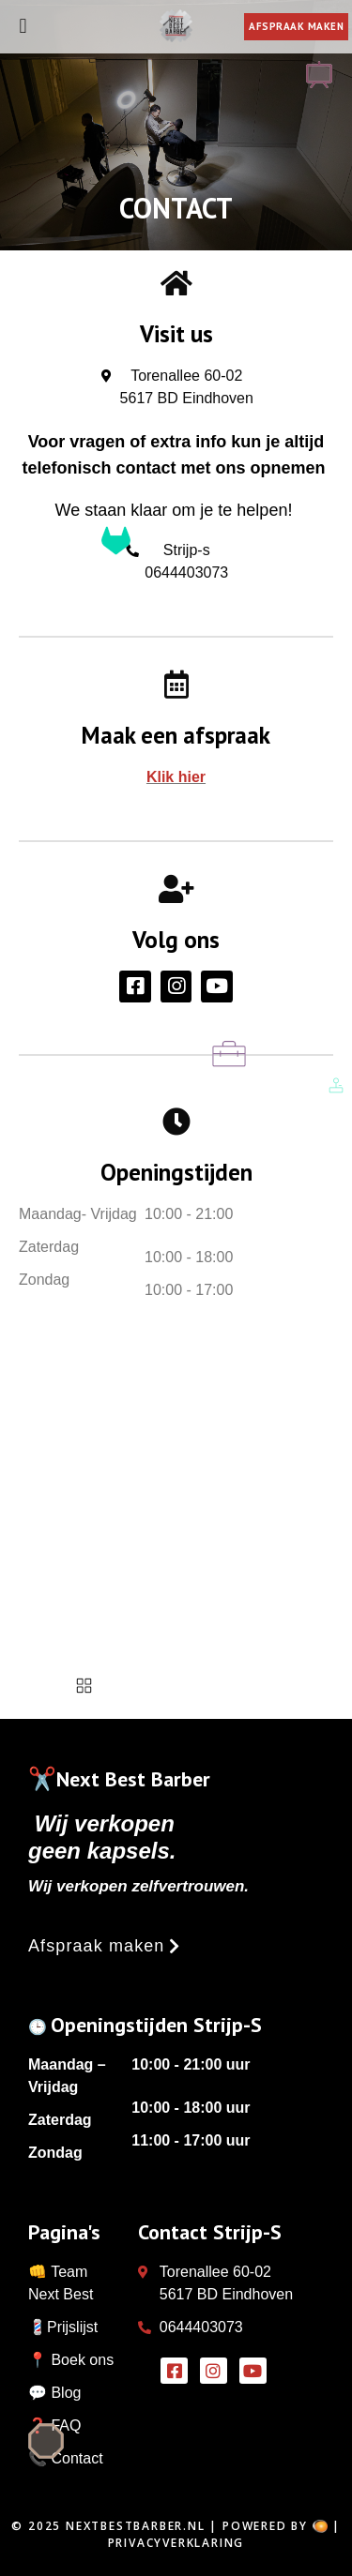 This screenshot has height=2576, width=352. I want to click on stop or halt action indicator, so click(46, 2441).